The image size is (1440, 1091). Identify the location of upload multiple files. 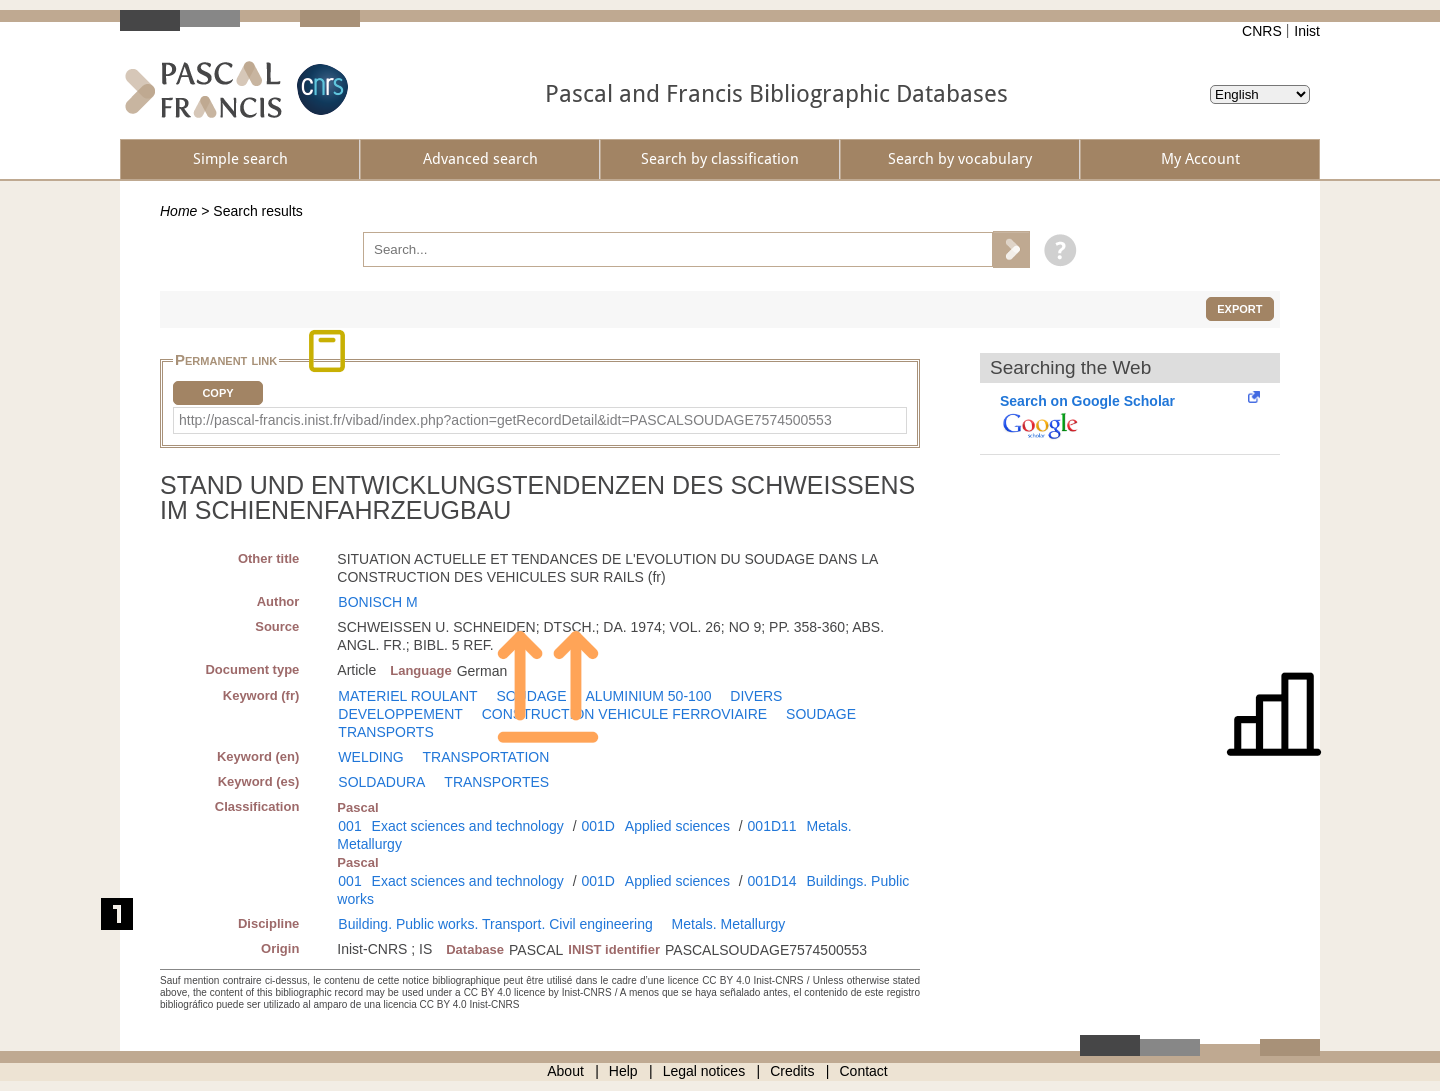
(548, 687).